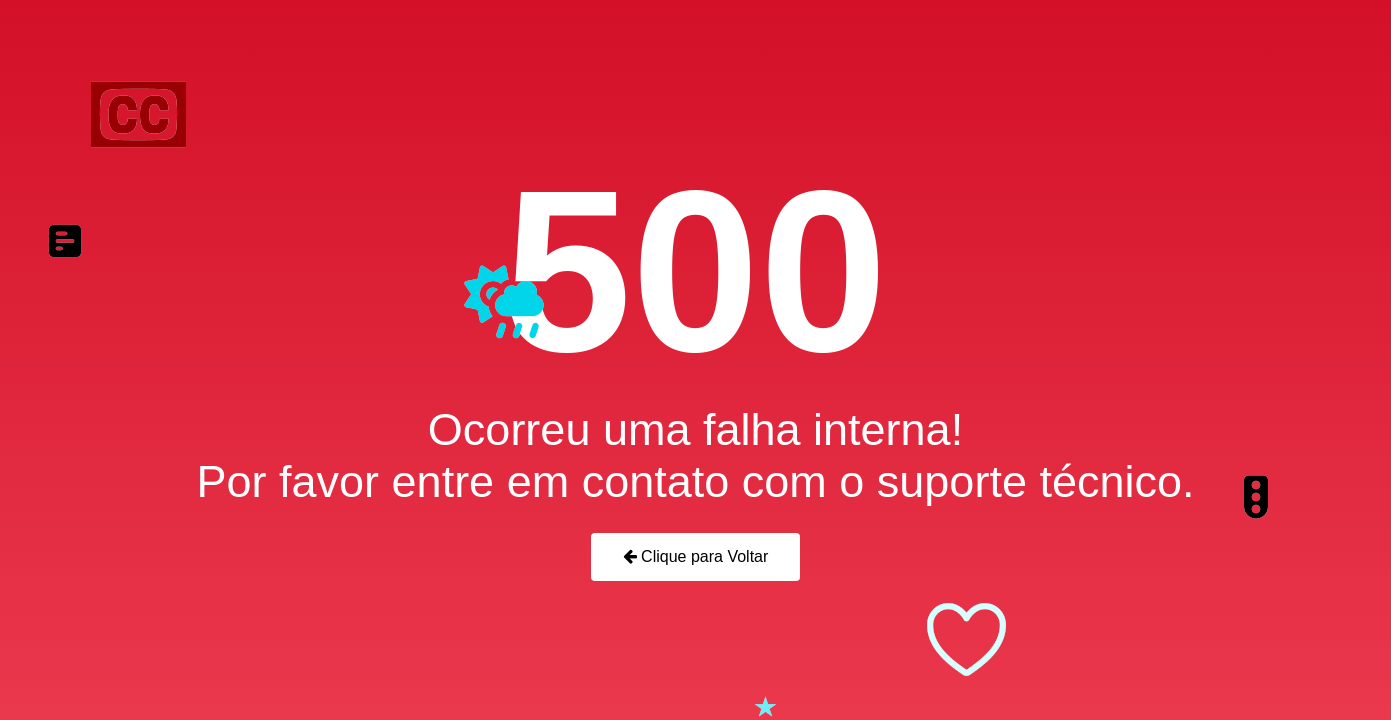 The height and width of the screenshot is (720, 1391). I want to click on view poll or survey results, so click(65, 241).